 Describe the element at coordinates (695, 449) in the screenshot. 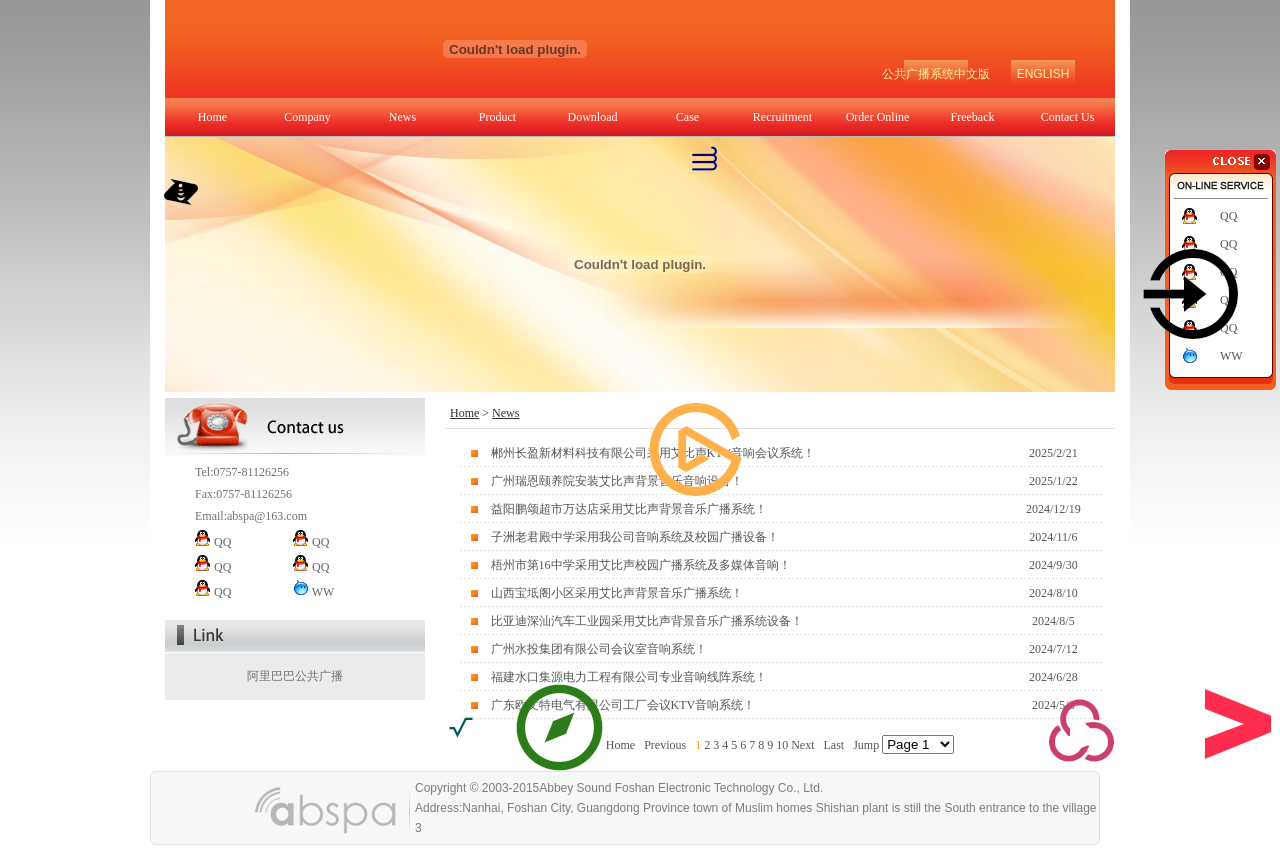

I see `elgato brand logo` at that location.